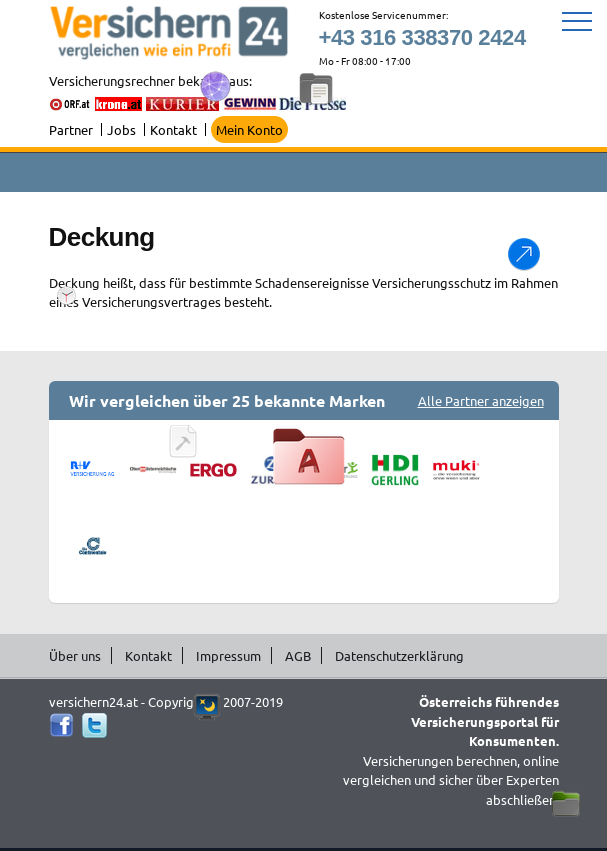  Describe the element at coordinates (66, 295) in the screenshot. I see `open date and time settings` at that location.